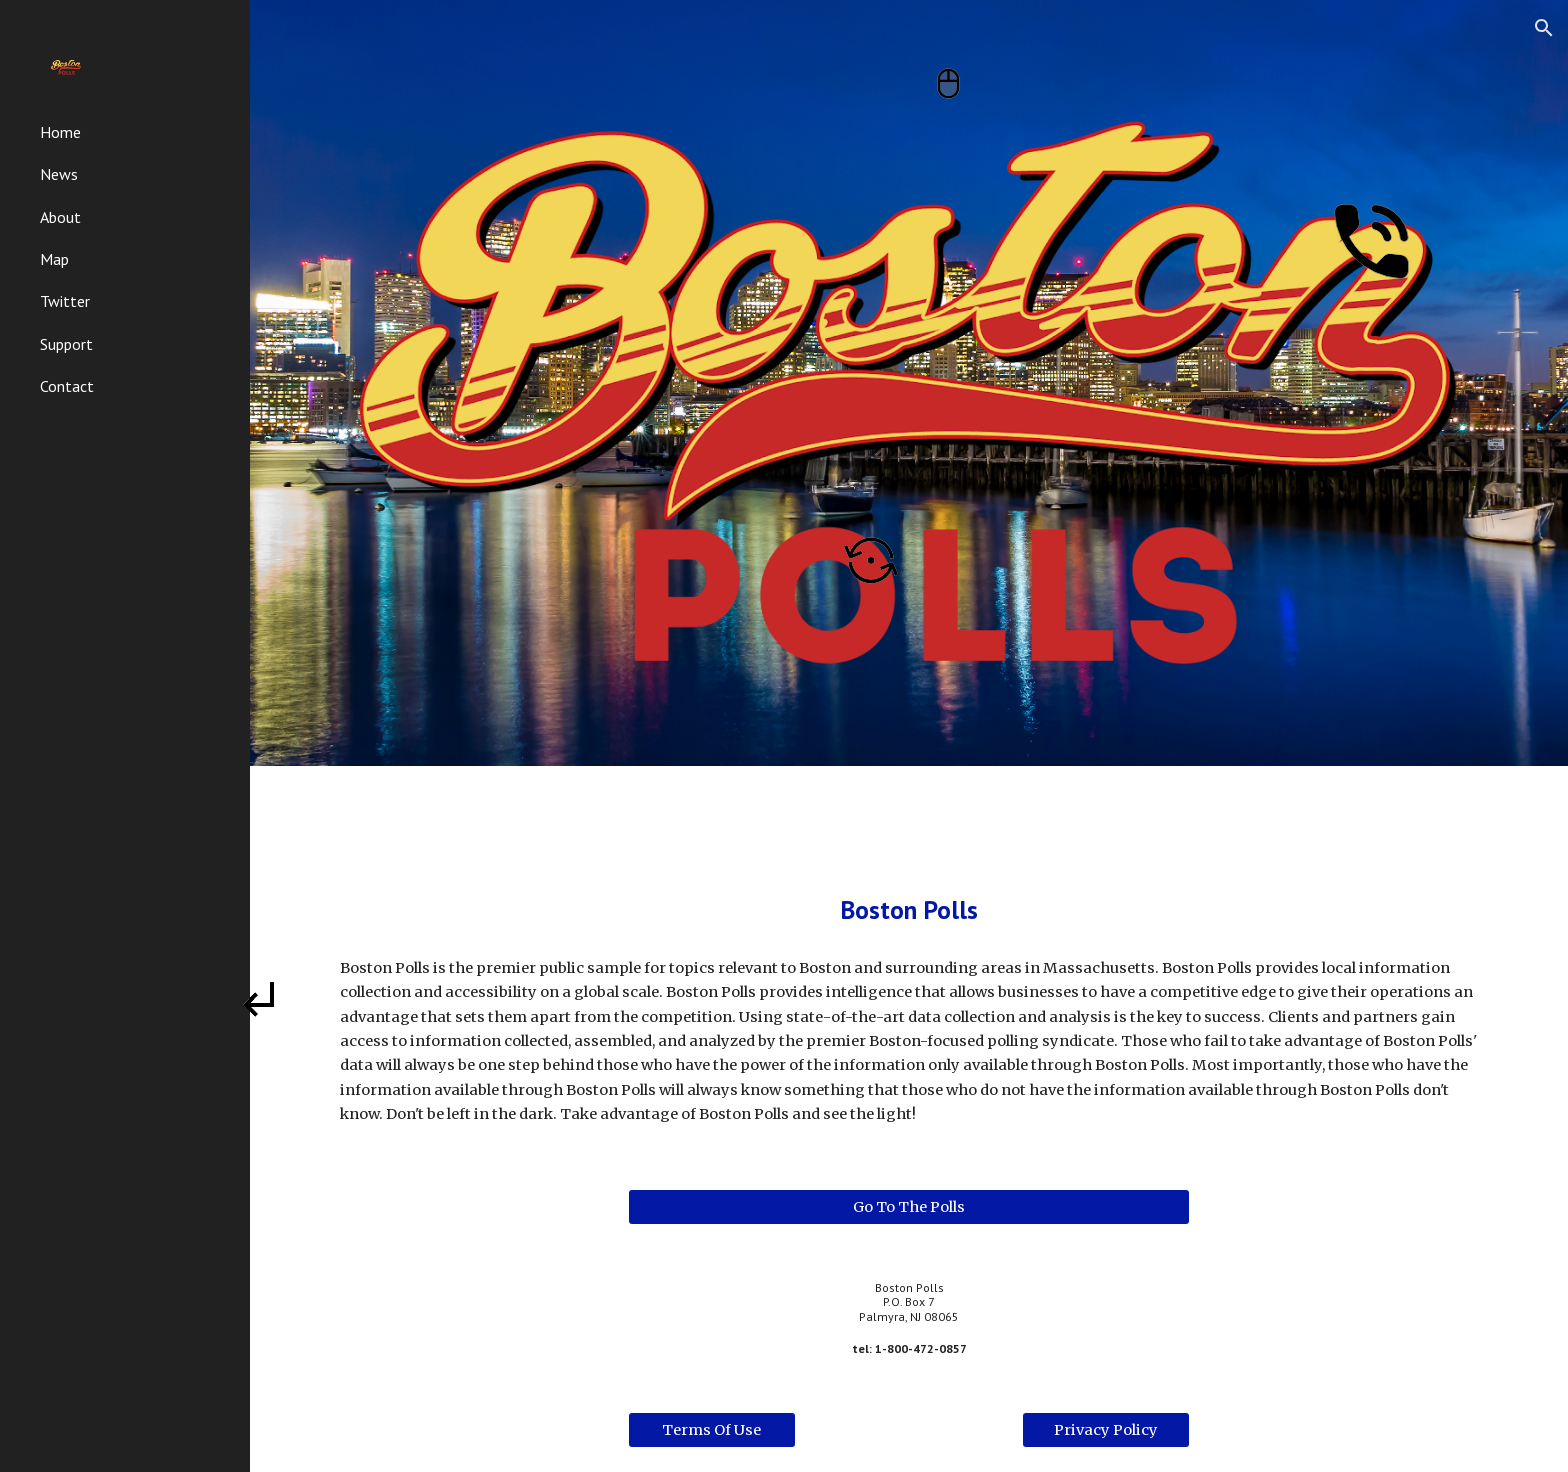  Describe the element at coordinates (872, 562) in the screenshot. I see `reopen a previously closed issue` at that location.